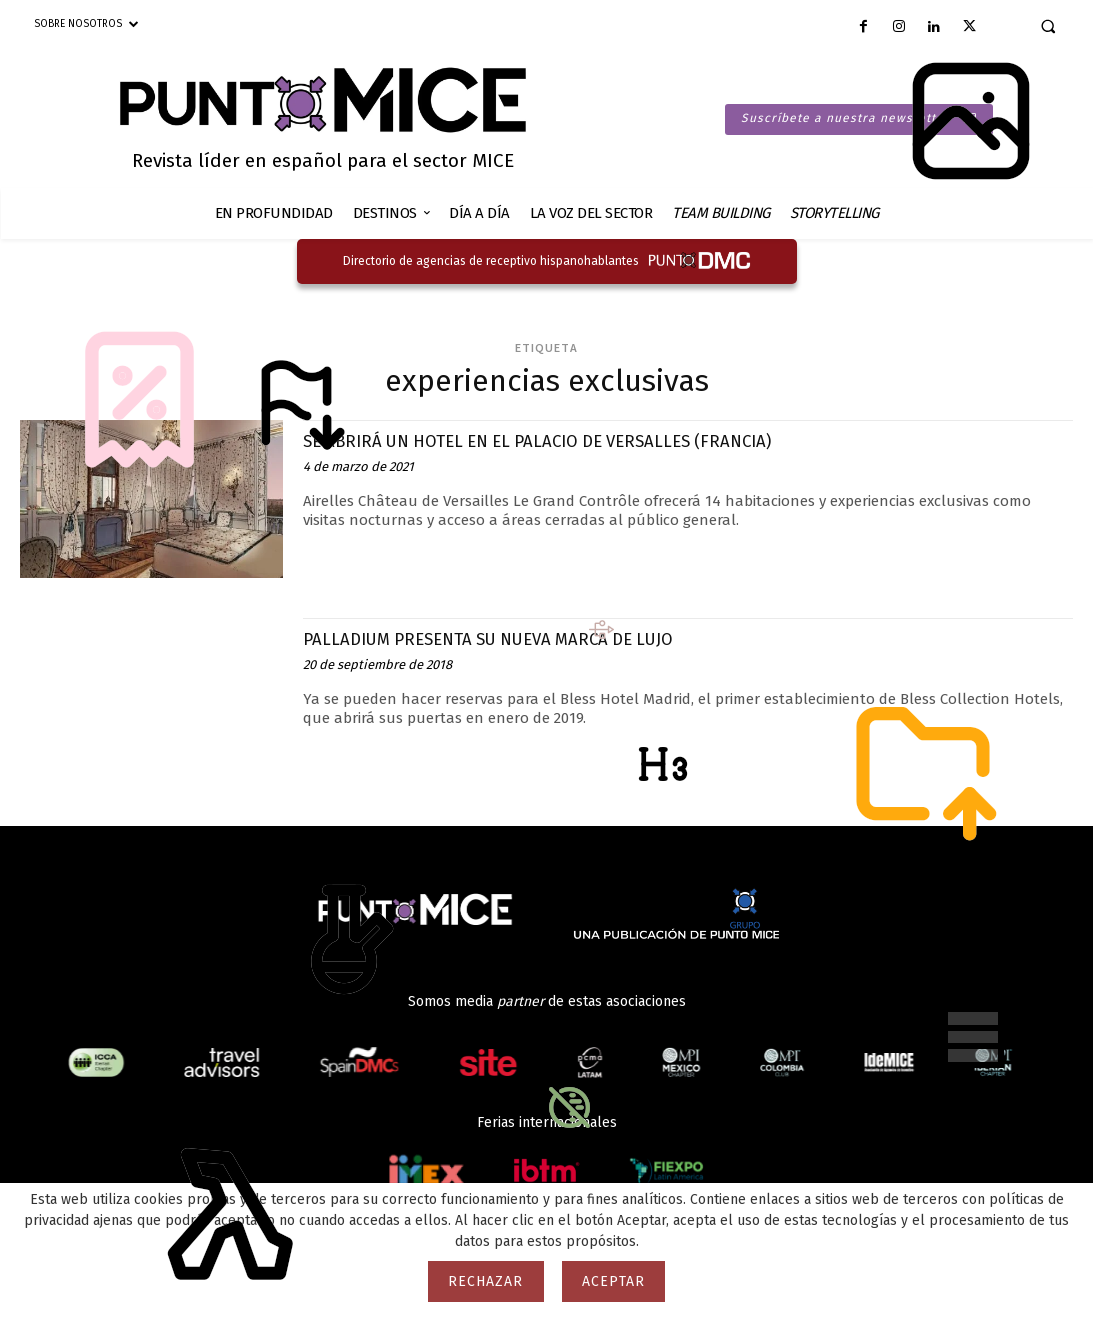 This screenshot has width=1093, height=1317. I want to click on access chemistry or laboratory tools, so click(349, 939).